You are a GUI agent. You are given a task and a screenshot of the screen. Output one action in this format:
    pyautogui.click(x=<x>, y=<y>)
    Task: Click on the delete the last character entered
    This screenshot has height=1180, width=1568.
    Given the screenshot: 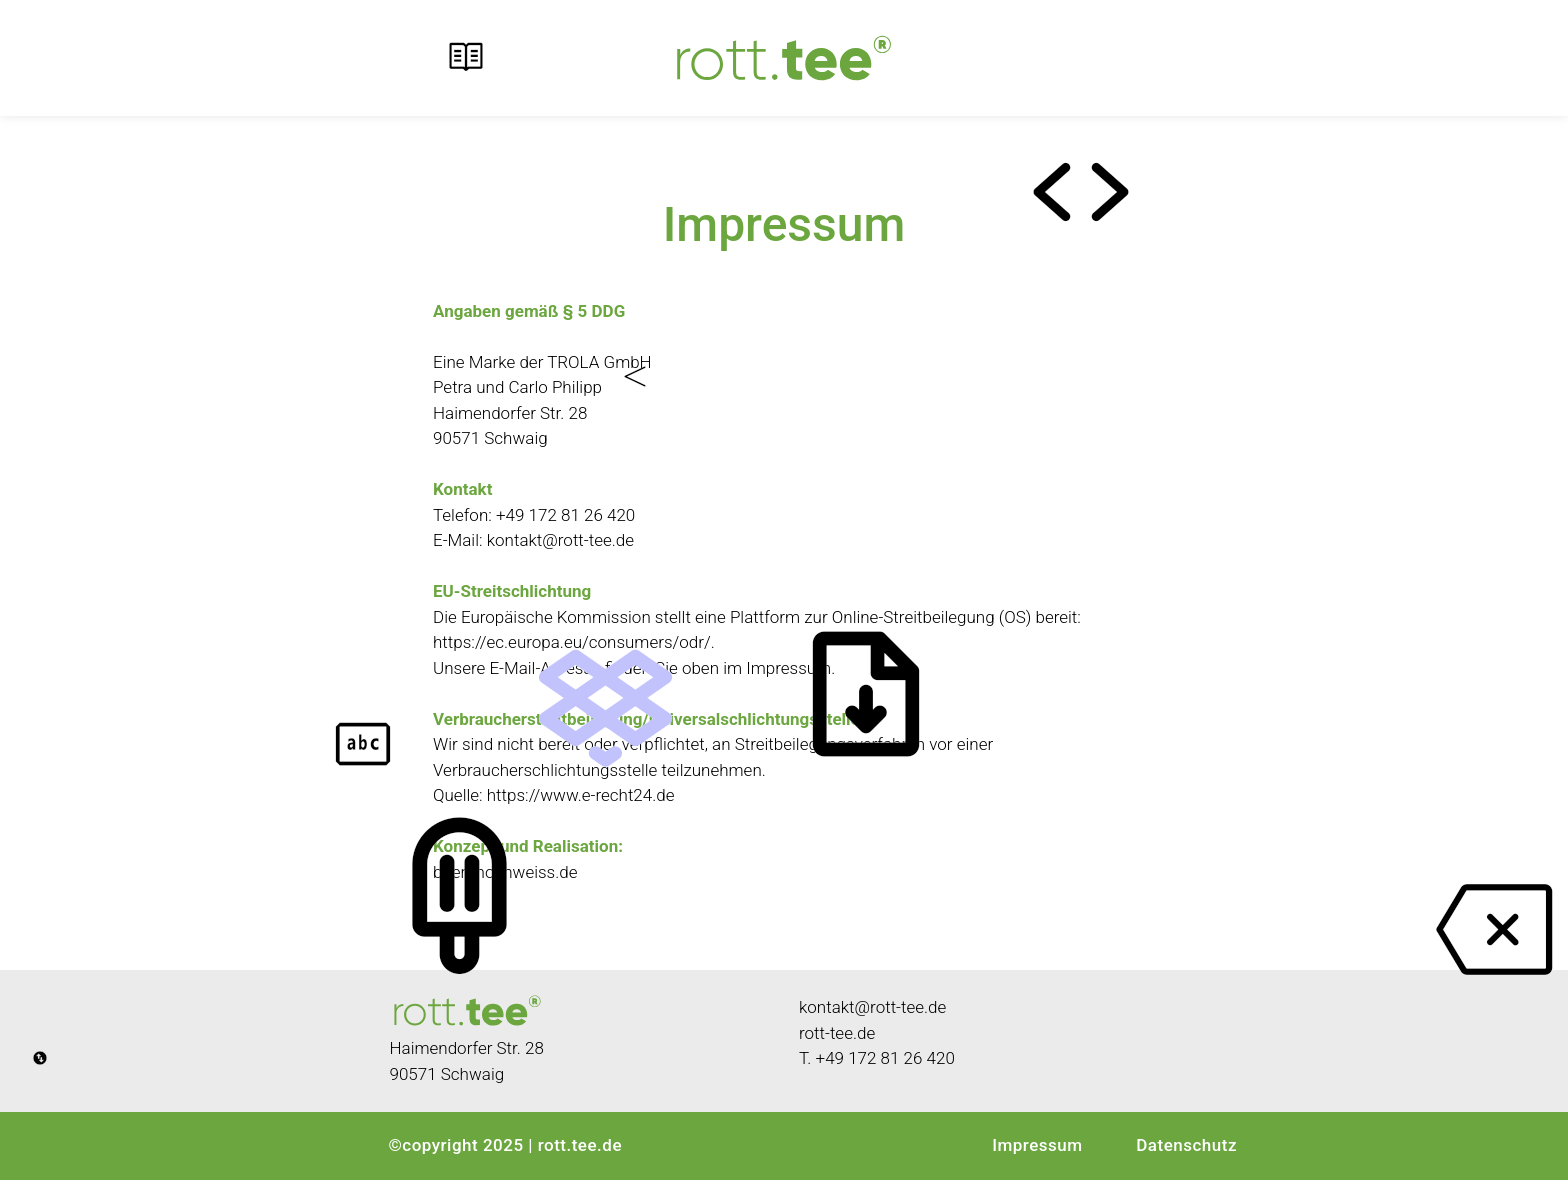 What is the action you would take?
    pyautogui.click(x=1498, y=929)
    